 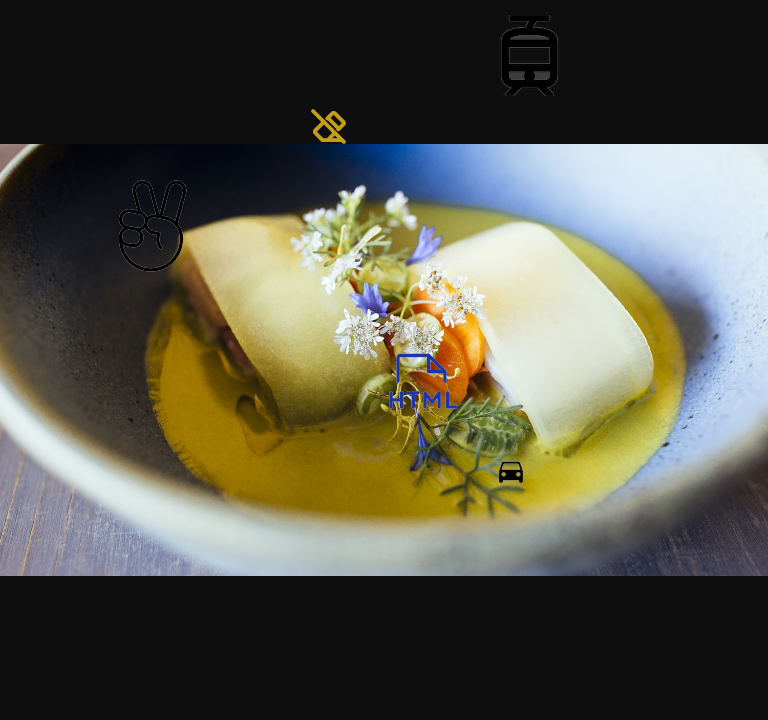 I want to click on get driving directions, so click(x=511, y=471).